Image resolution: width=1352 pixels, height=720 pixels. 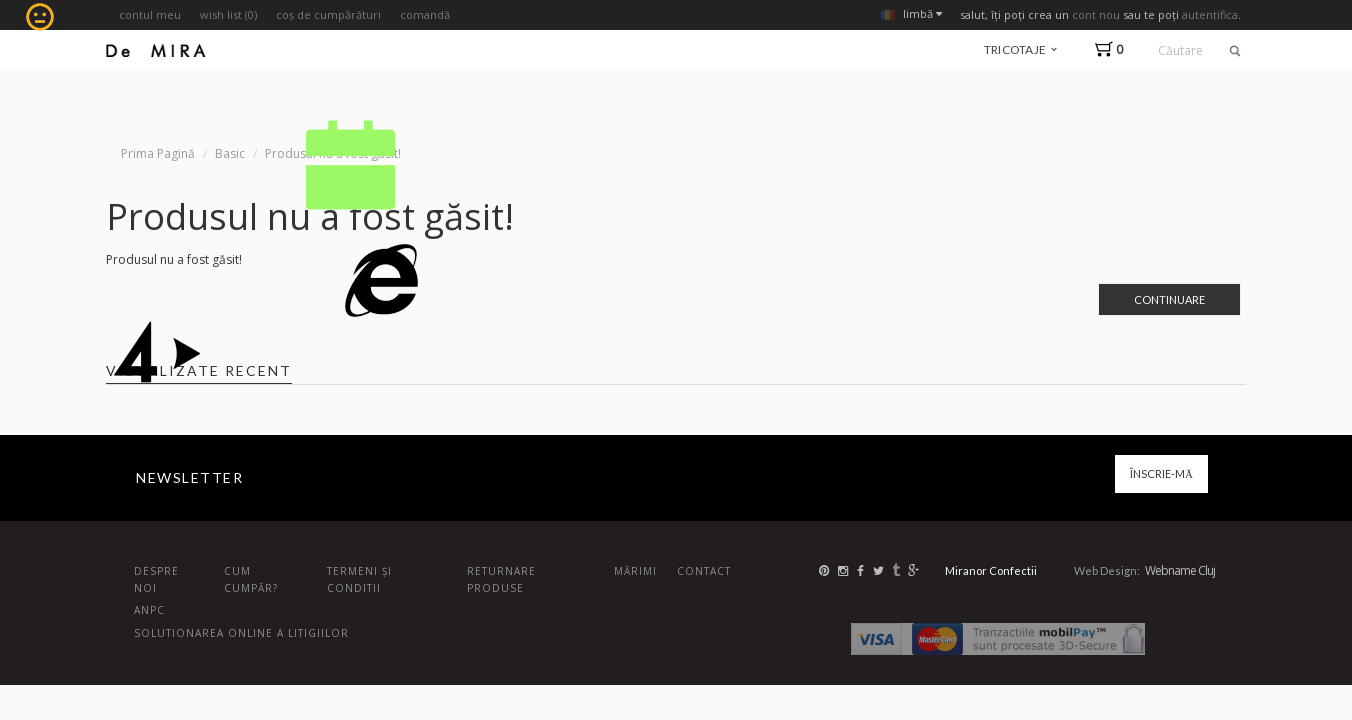 I want to click on open internet explorer browser, so click(x=381, y=280).